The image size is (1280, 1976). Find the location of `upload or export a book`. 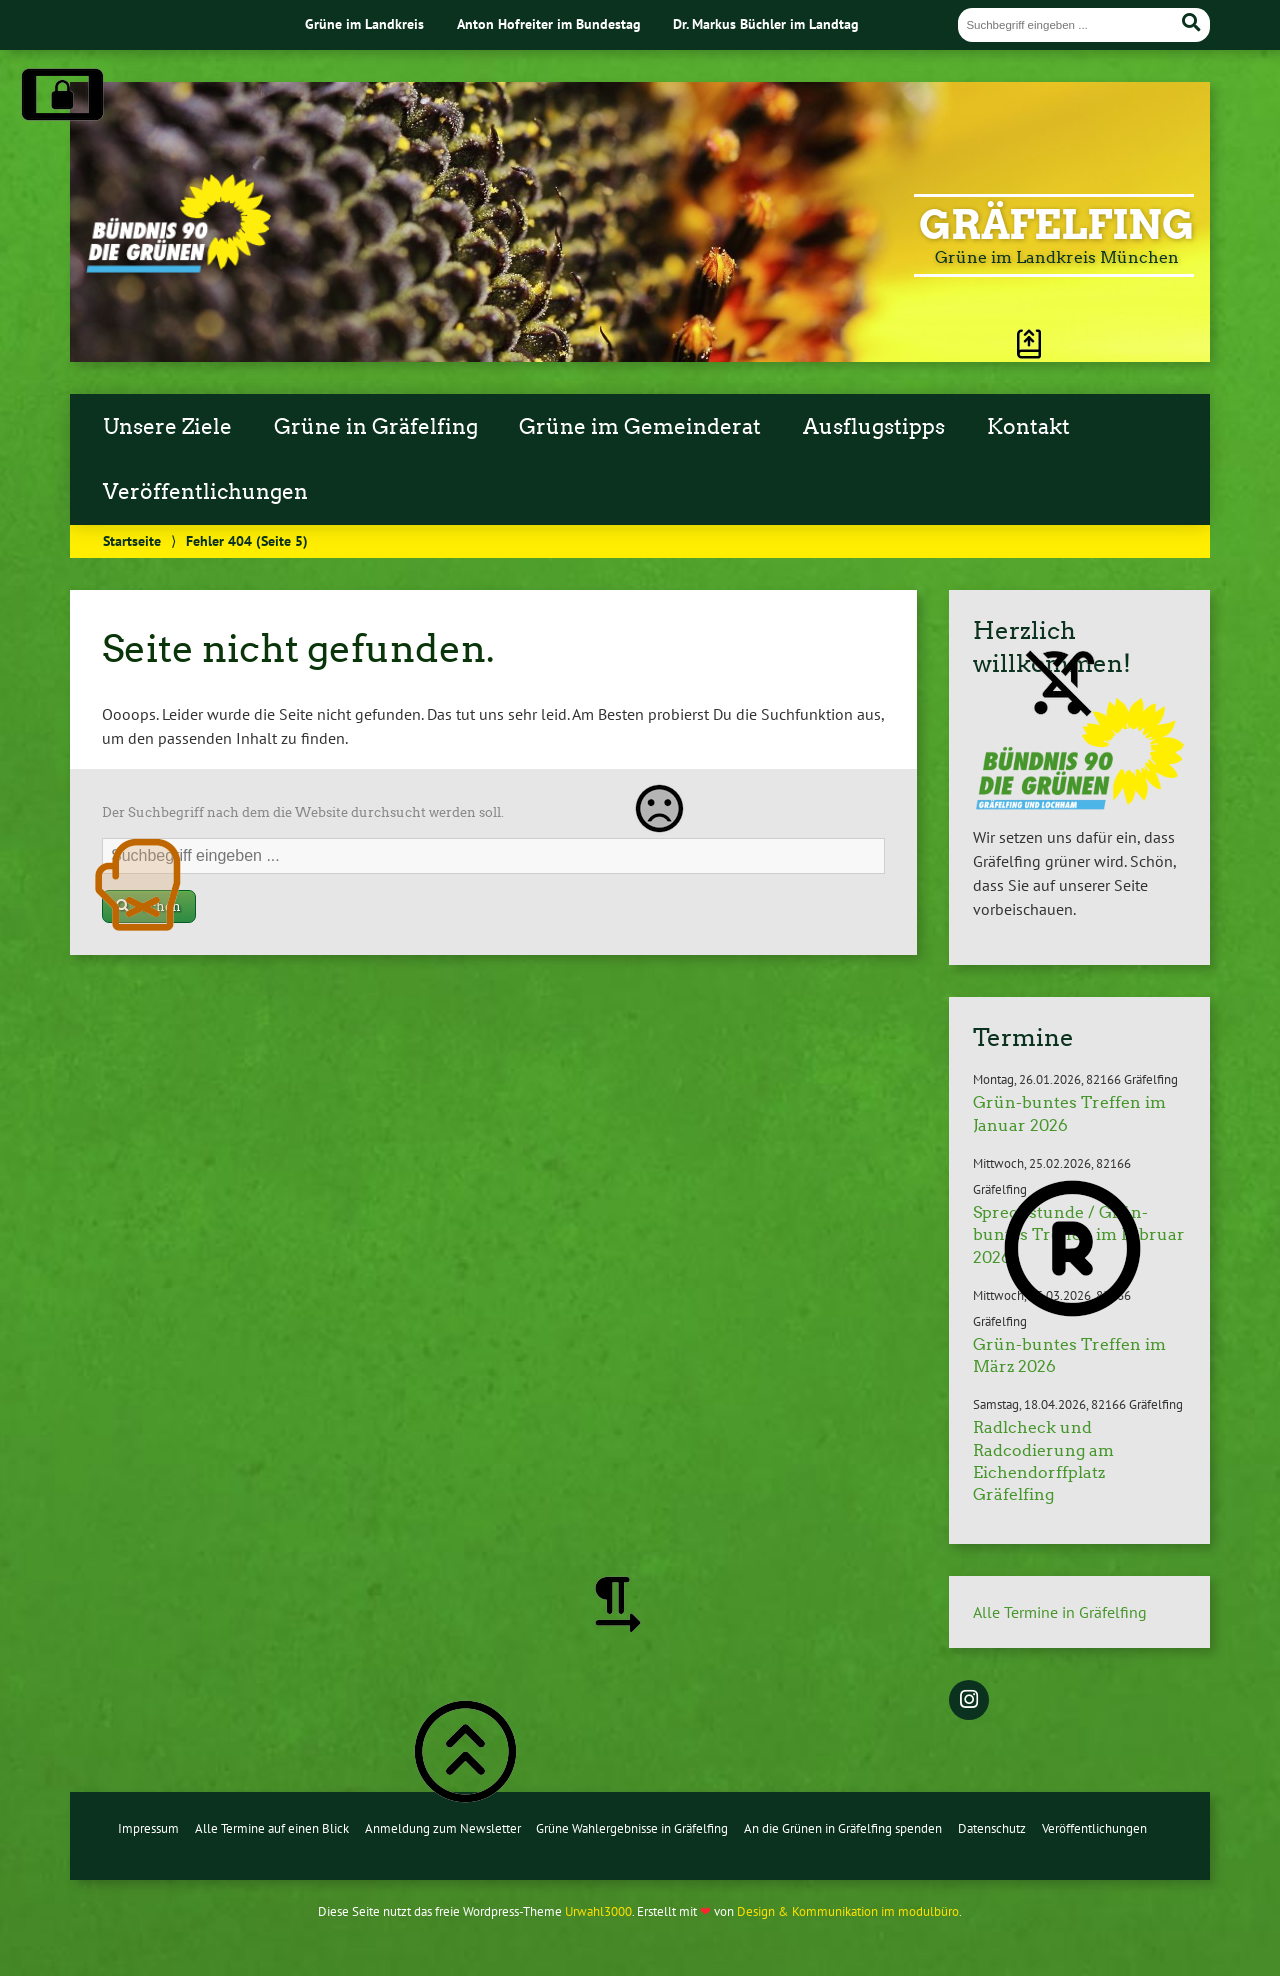

upload or export a book is located at coordinates (1029, 344).